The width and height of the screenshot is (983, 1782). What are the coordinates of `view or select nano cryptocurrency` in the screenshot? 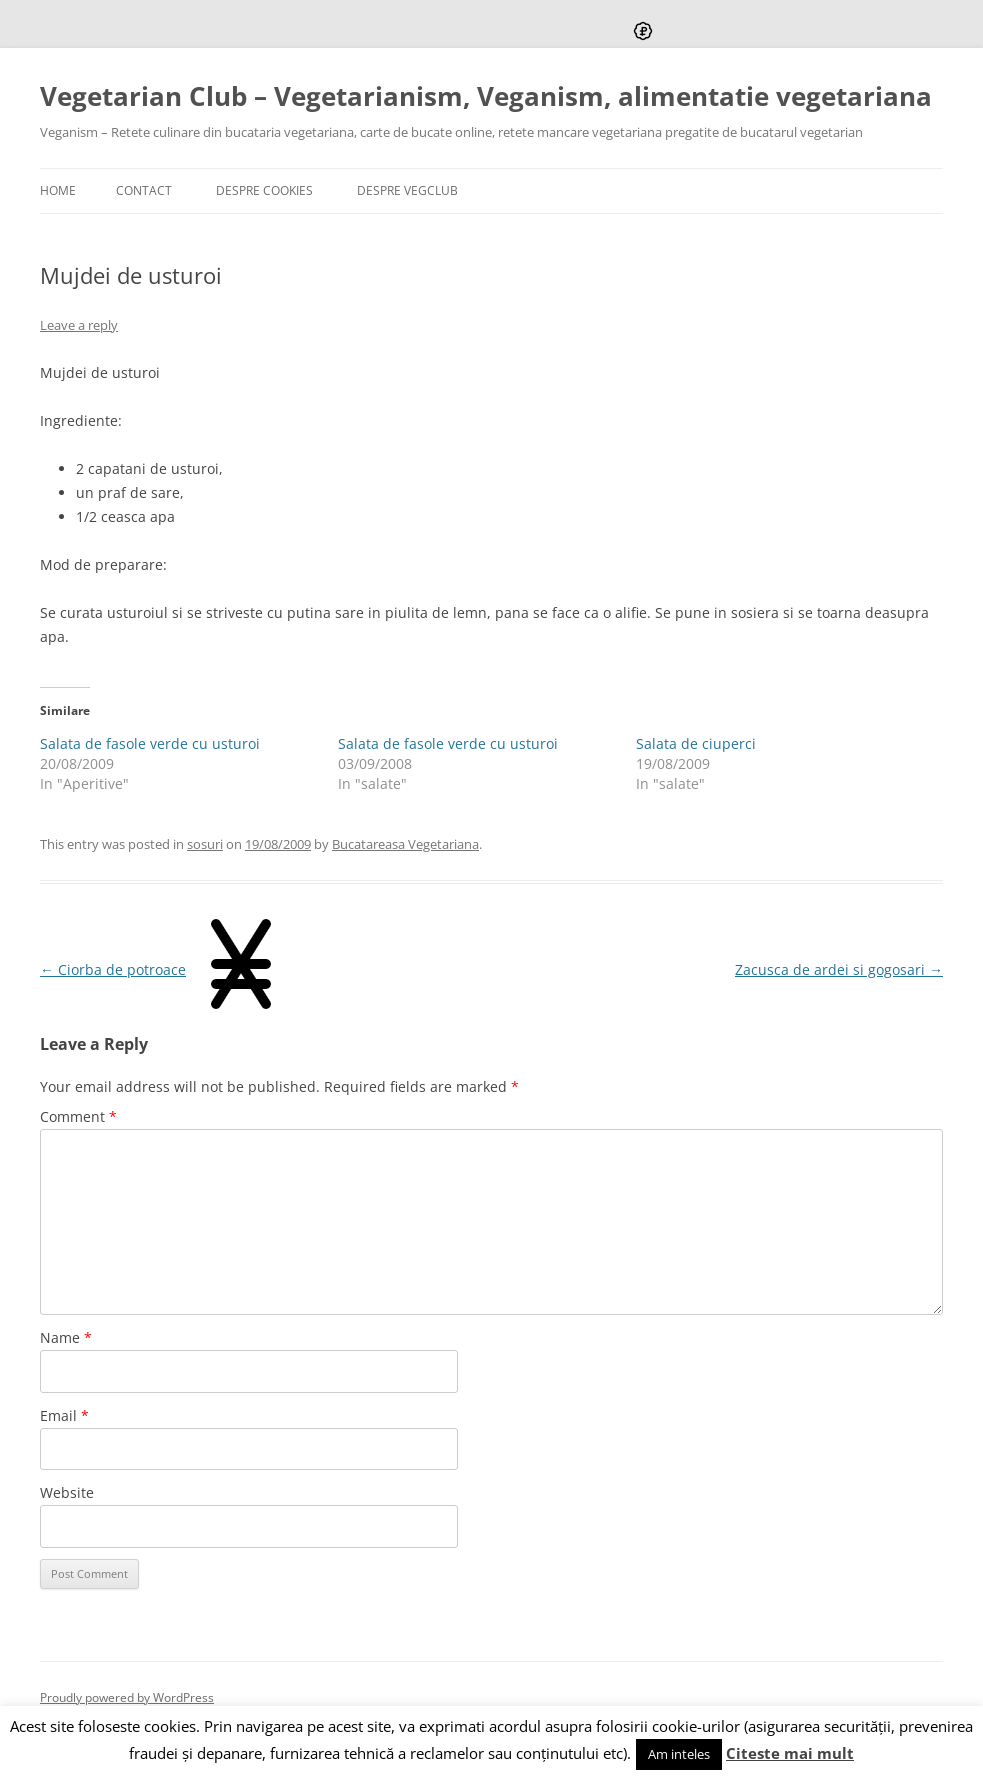 It's located at (241, 964).